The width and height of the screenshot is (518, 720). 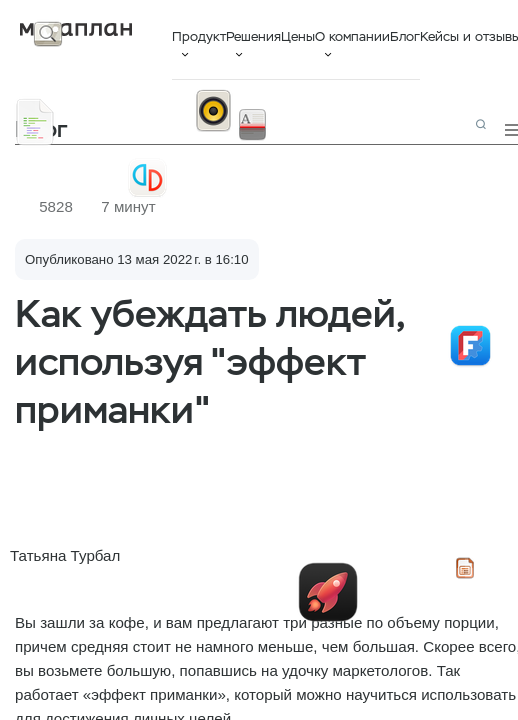 I want to click on open Rhythmbox music player, so click(x=213, y=110).